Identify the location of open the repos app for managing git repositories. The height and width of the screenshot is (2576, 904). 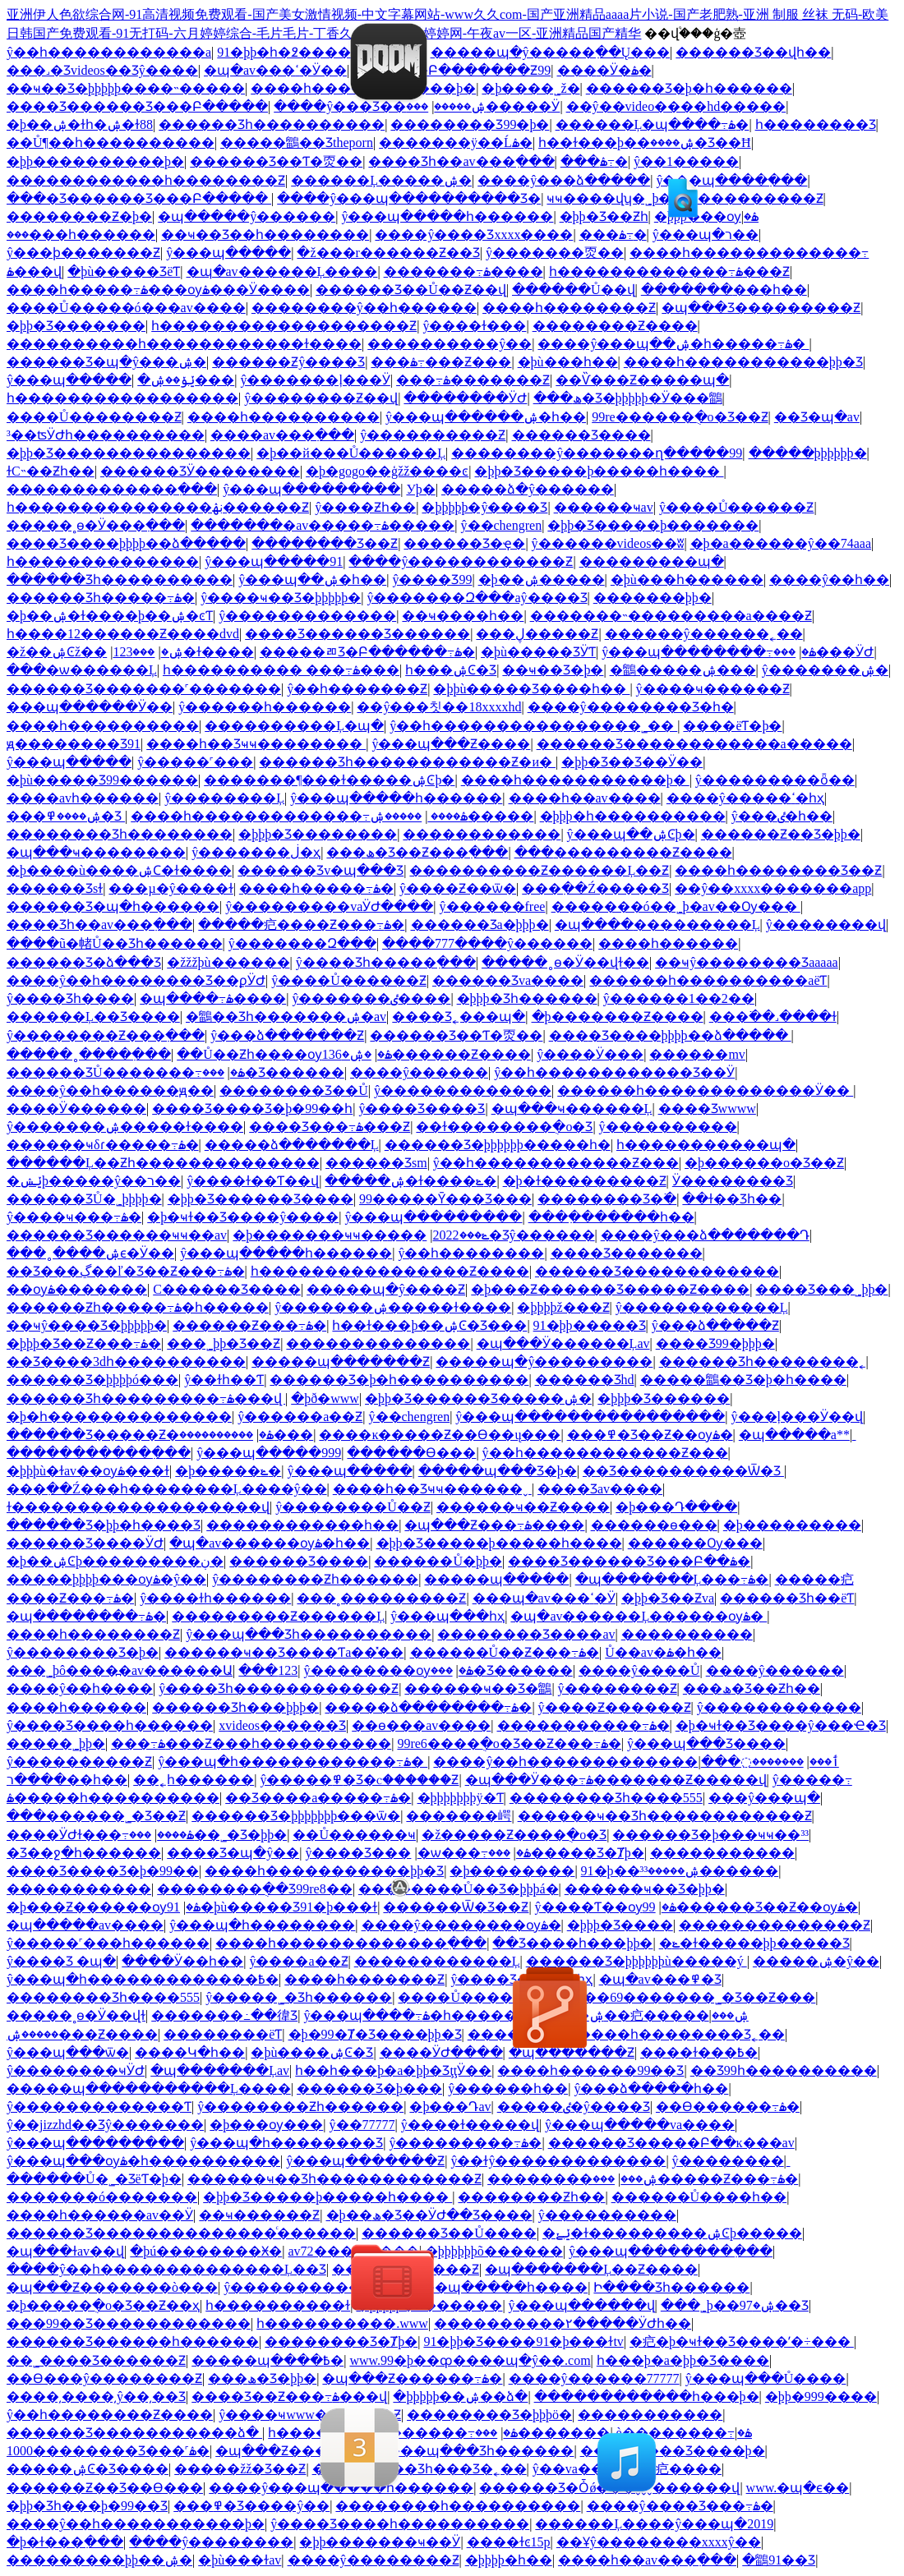
(550, 2008).